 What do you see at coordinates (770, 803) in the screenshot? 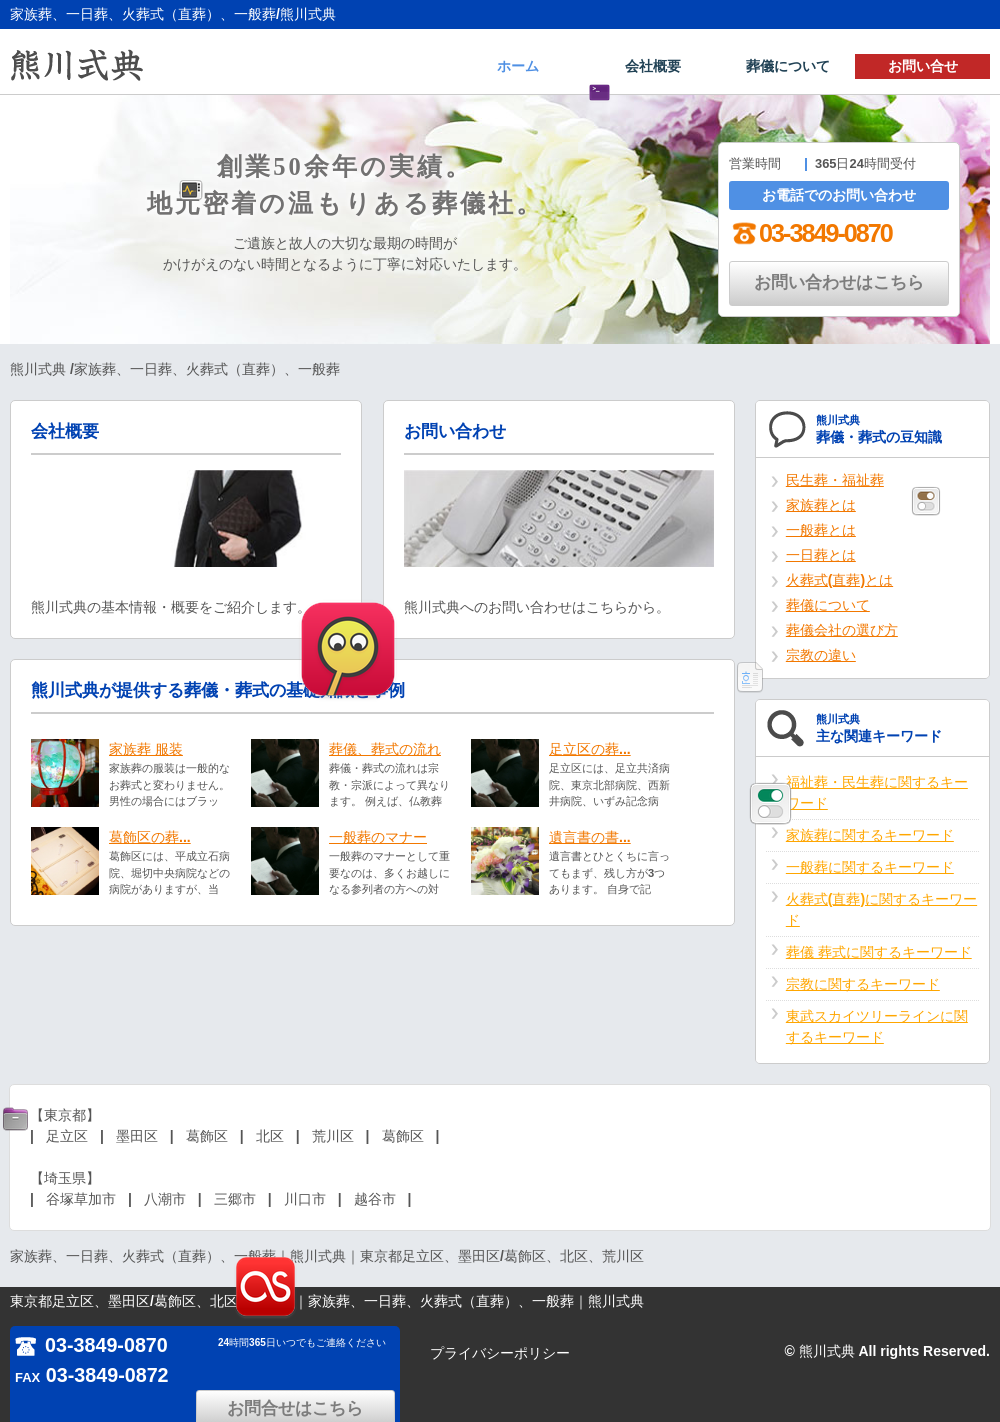
I see `open gnome tweaks to customize desktop settings` at bounding box center [770, 803].